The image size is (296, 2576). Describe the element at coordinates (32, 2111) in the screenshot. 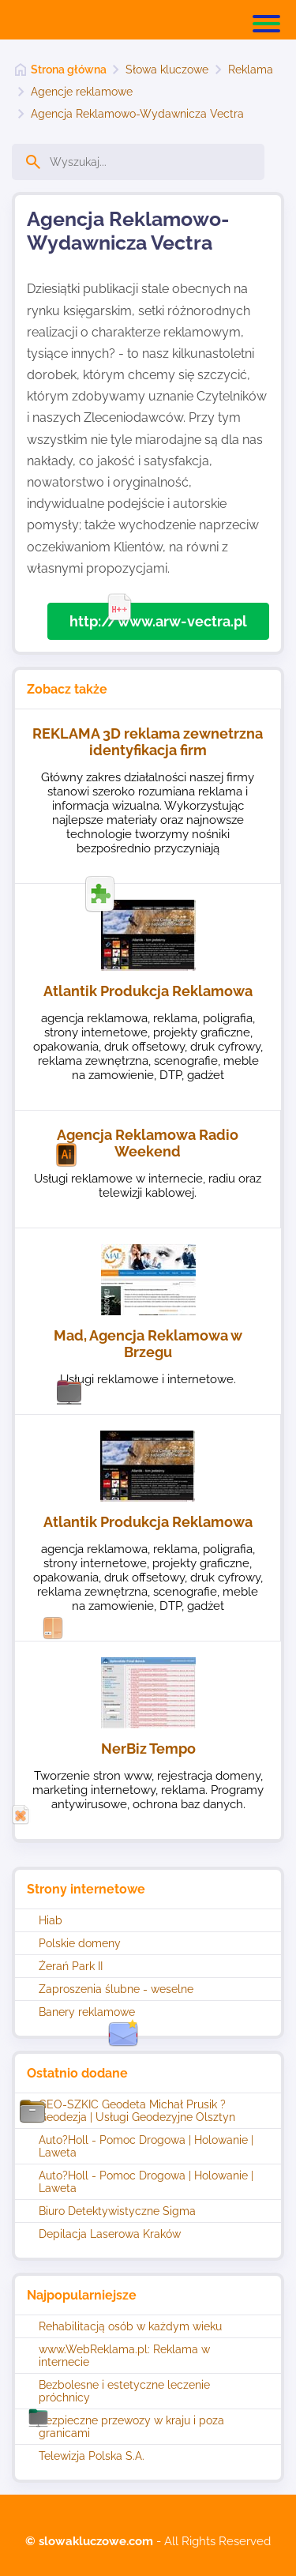

I see `open the file manager` at that location.